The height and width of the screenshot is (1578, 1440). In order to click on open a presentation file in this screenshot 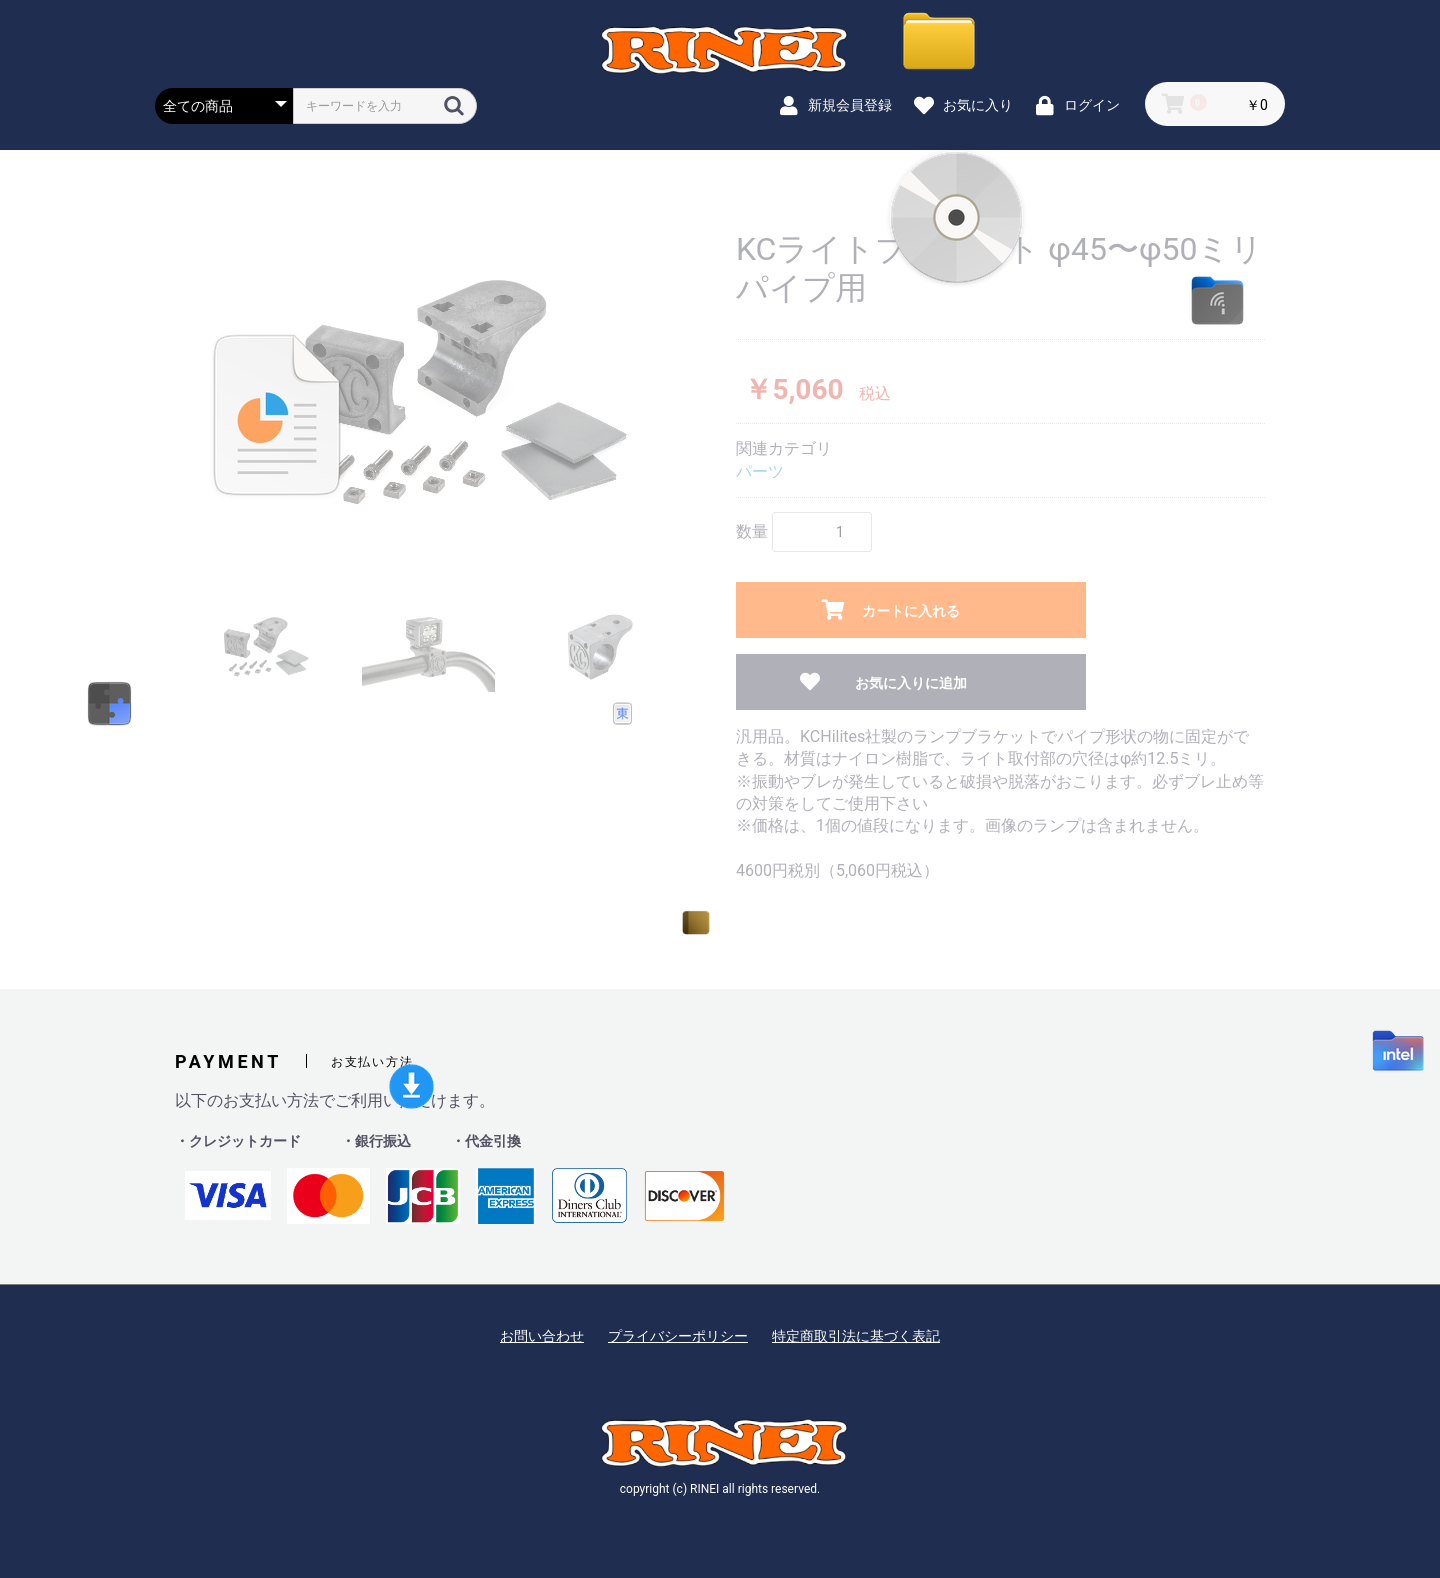, I will do `click(277, 415)`.